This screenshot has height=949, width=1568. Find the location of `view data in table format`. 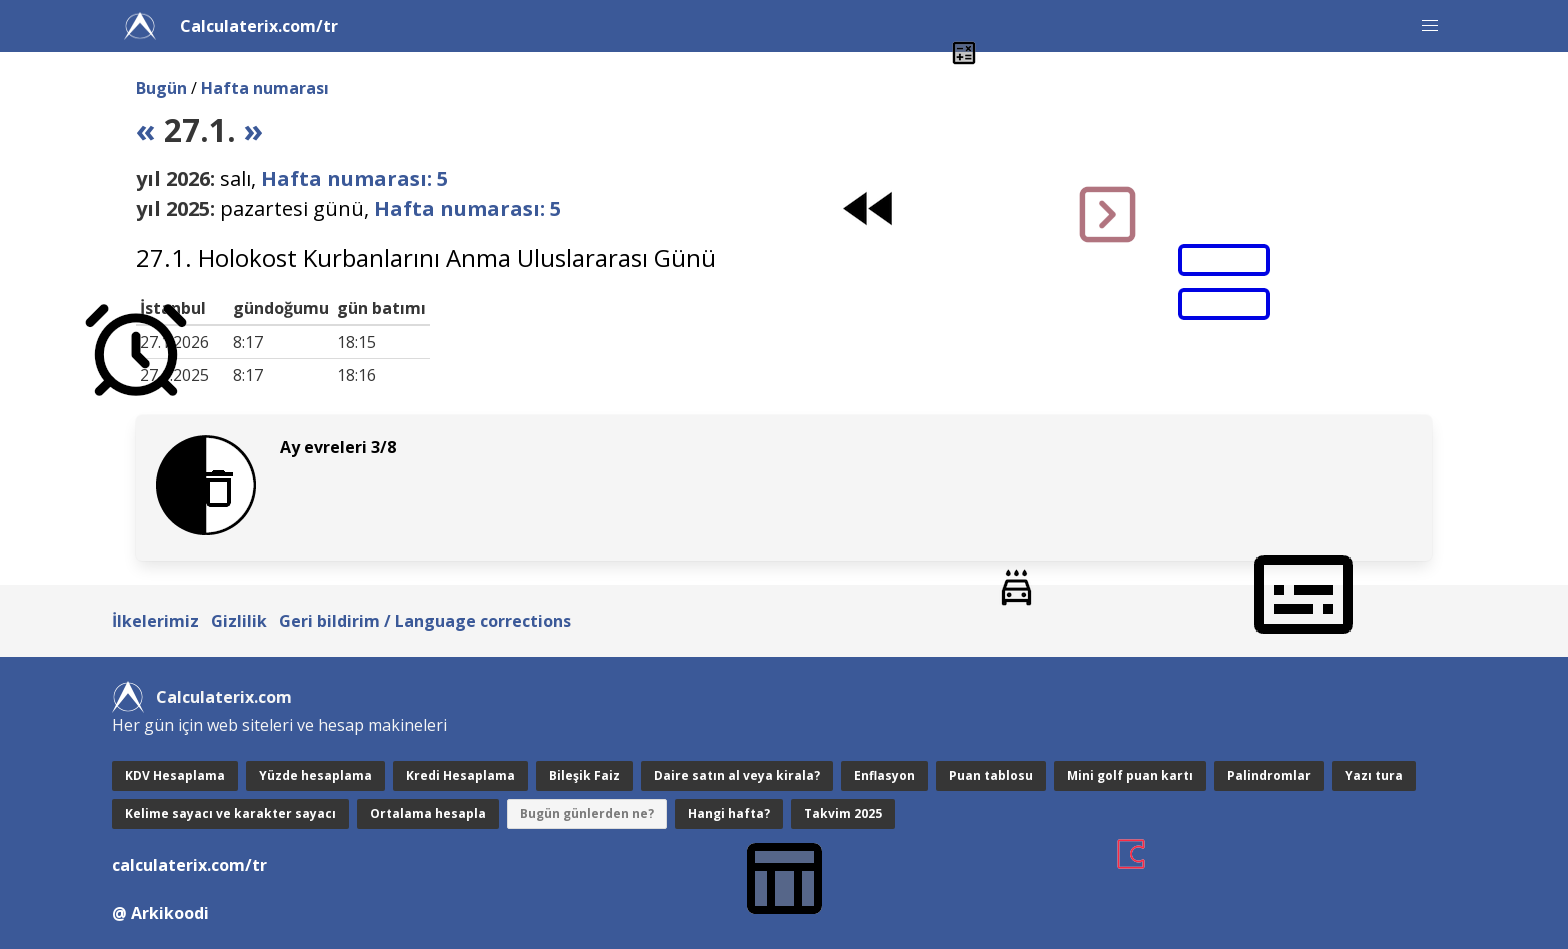

view data in table format is located at coordinates (782, 878).